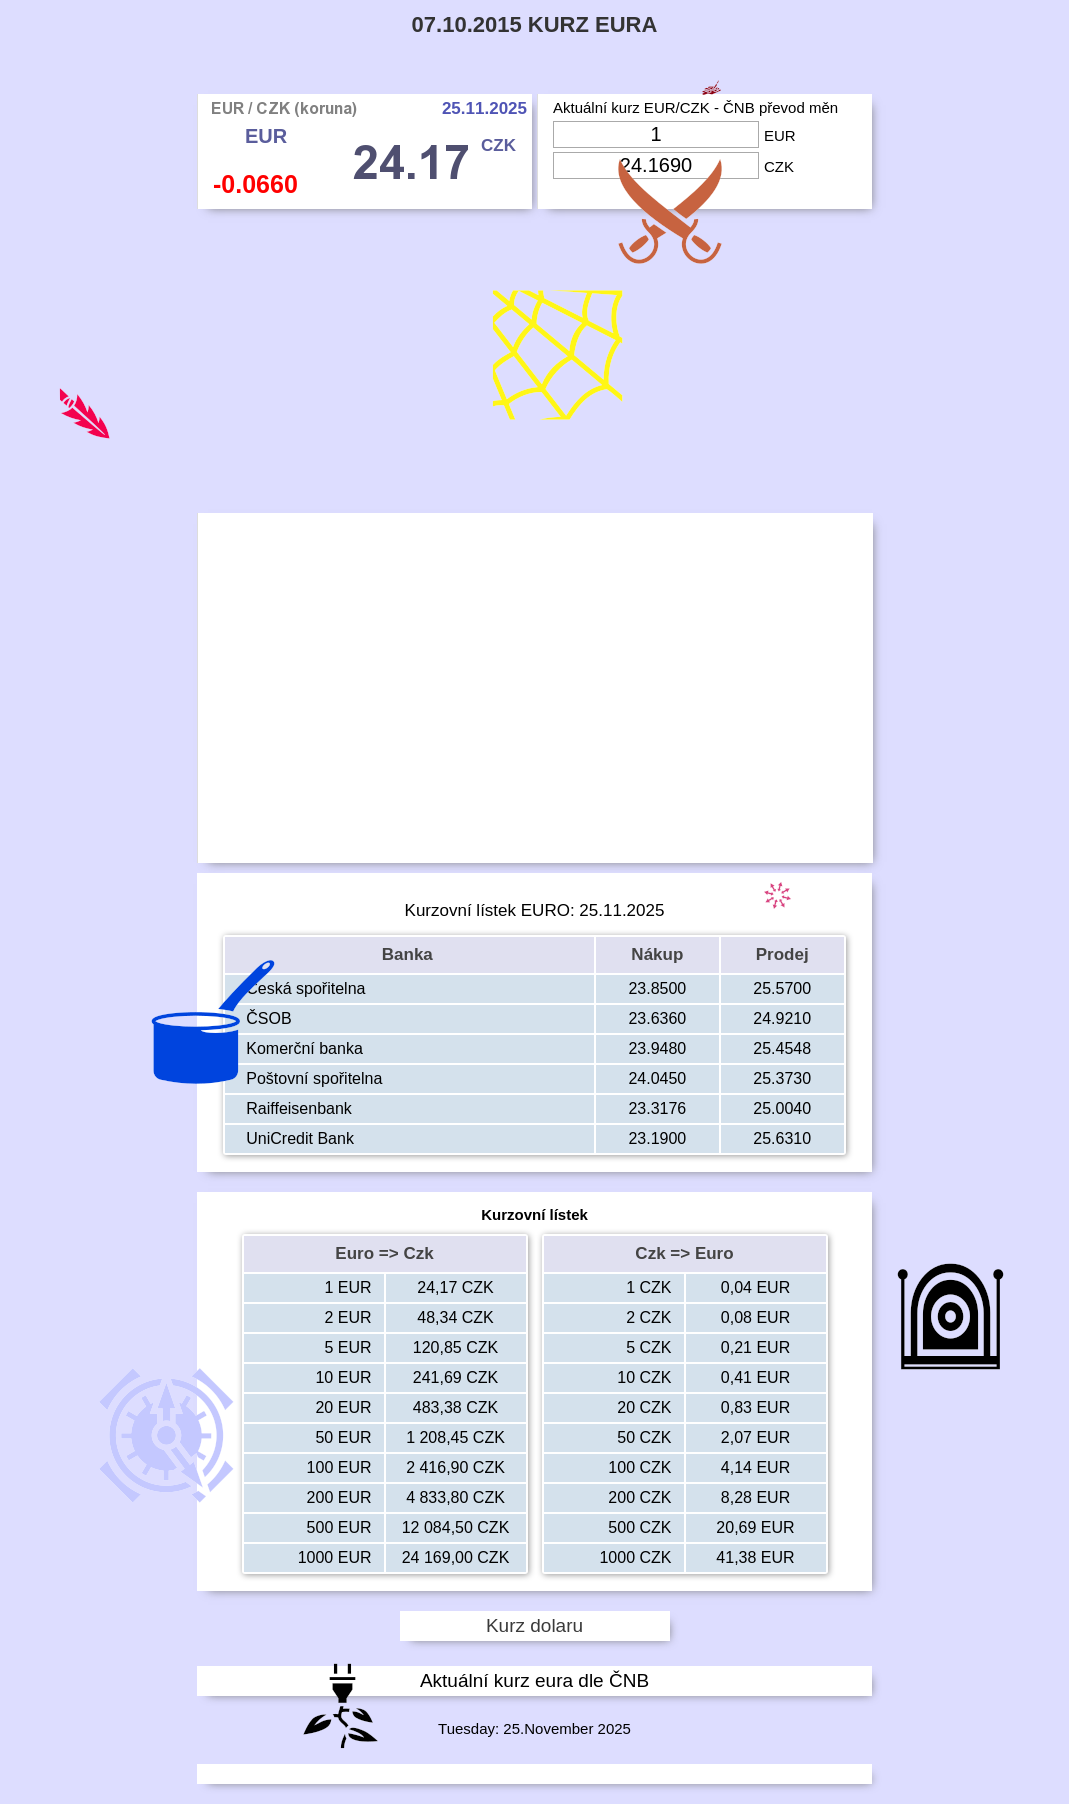  Describe the element at coordinates (213, 1022) in the screenshot. I see `access cooking or recipe features` at that location.